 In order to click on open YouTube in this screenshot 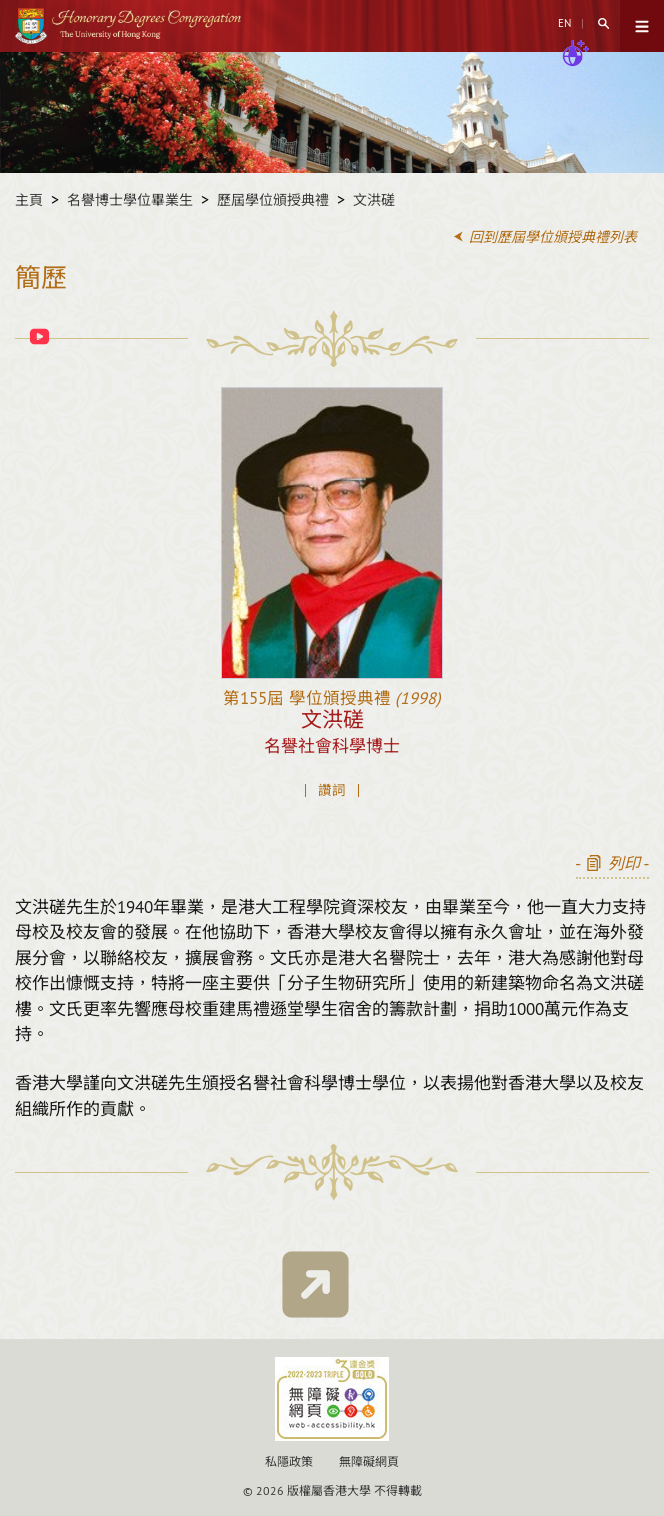, I will do `click(39, 336)`.